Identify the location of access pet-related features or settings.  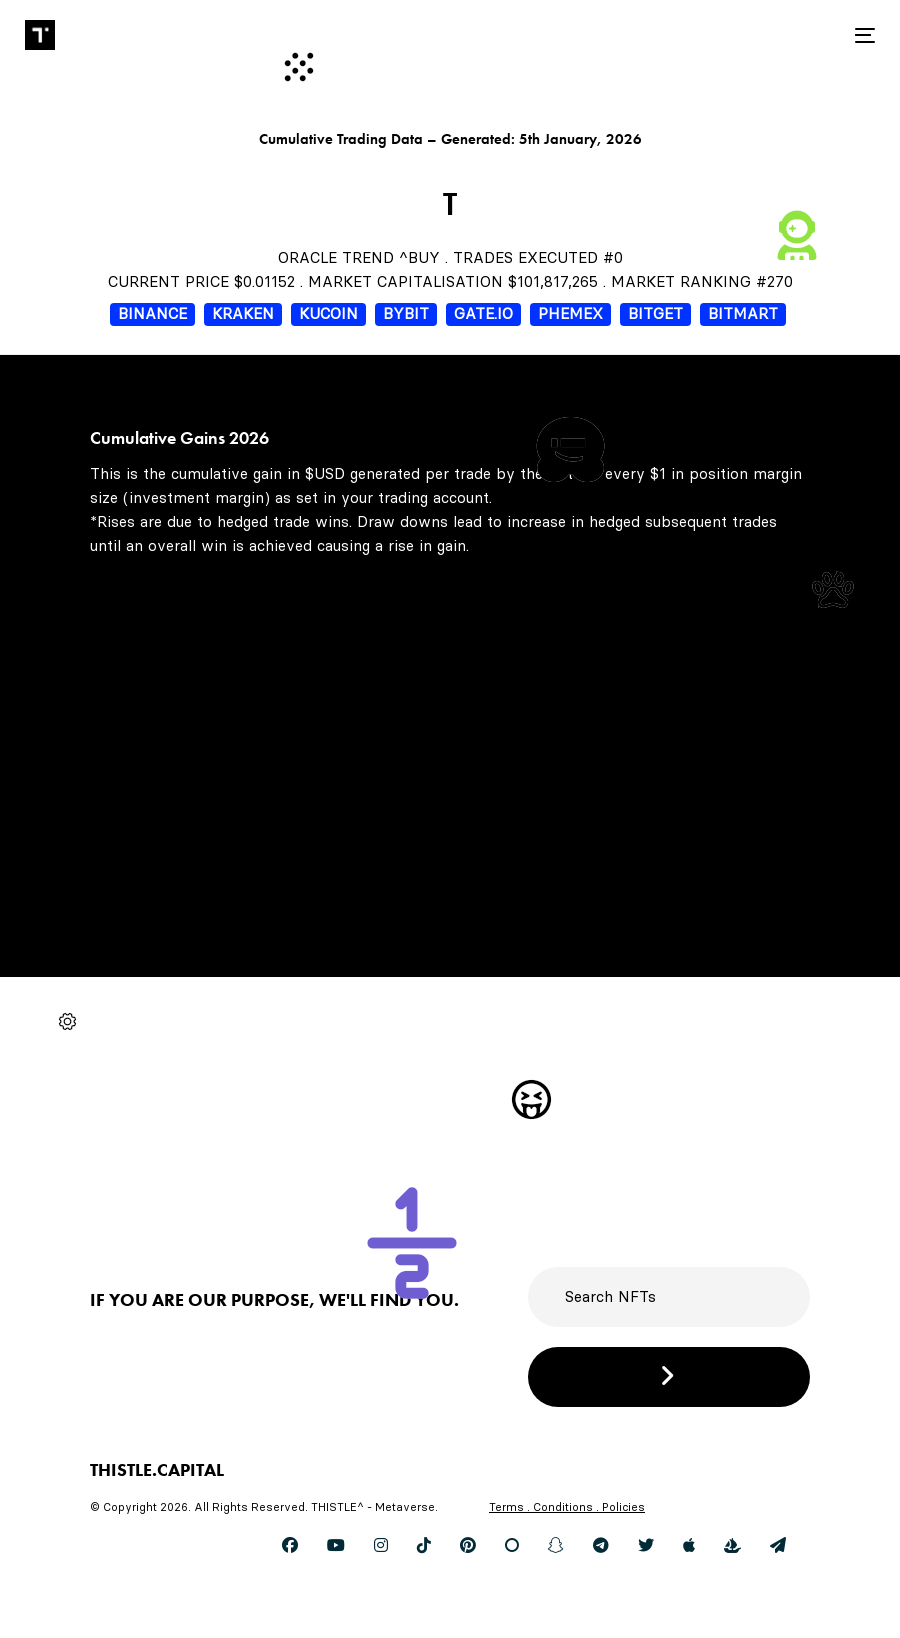
(833, 590).